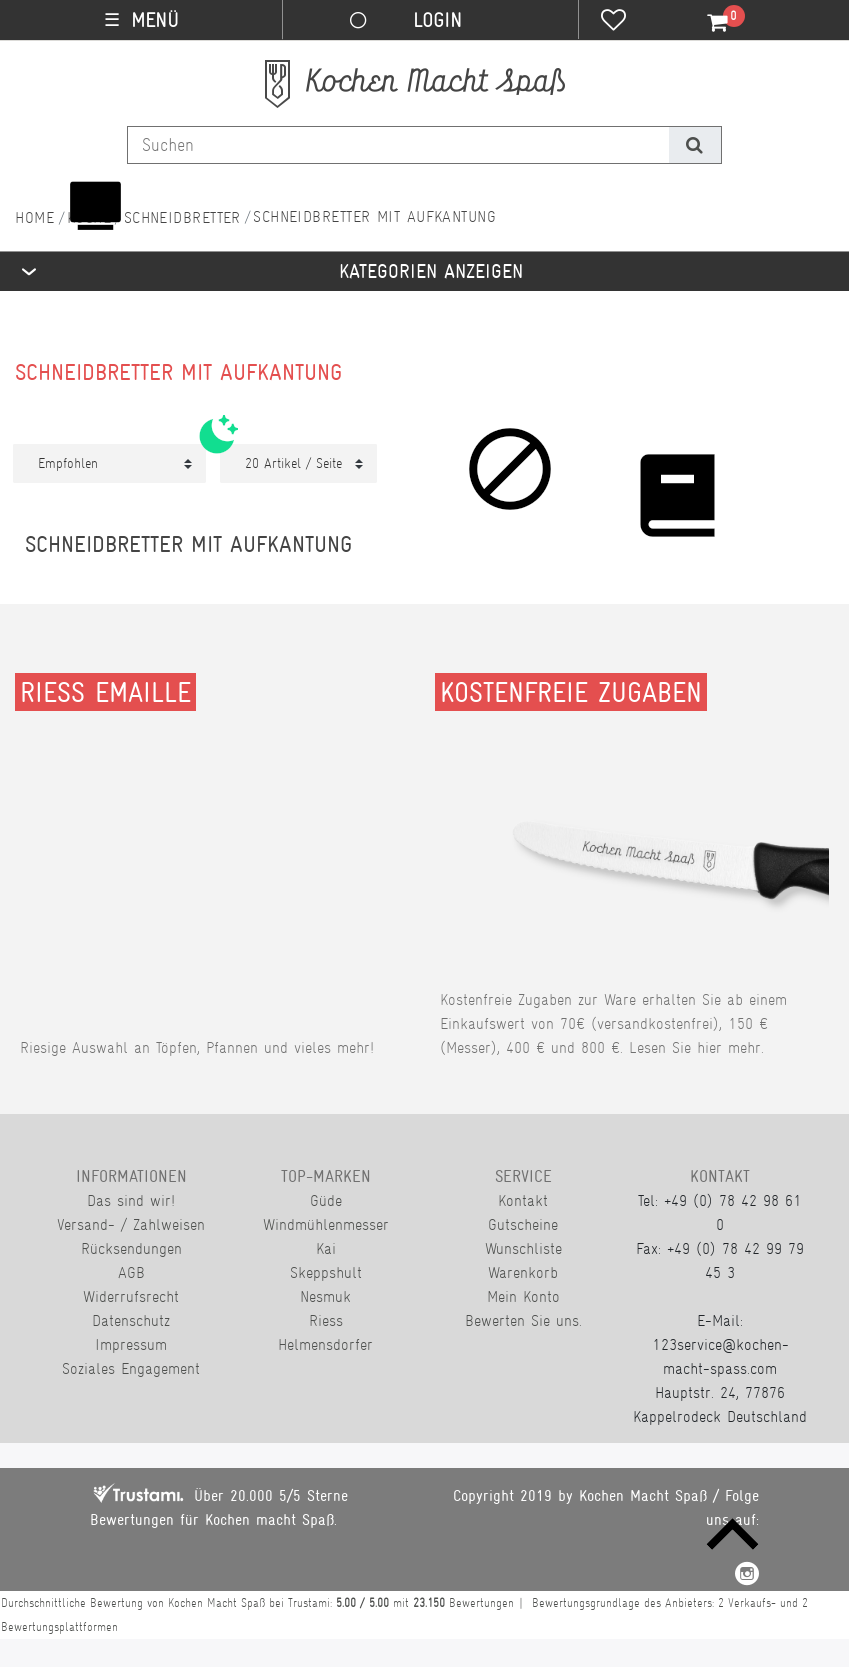 Image resolution: width=849 pixels, height=1667 pixels. I want to click on indicates a prohibited or restricted action, so click(510, 469).